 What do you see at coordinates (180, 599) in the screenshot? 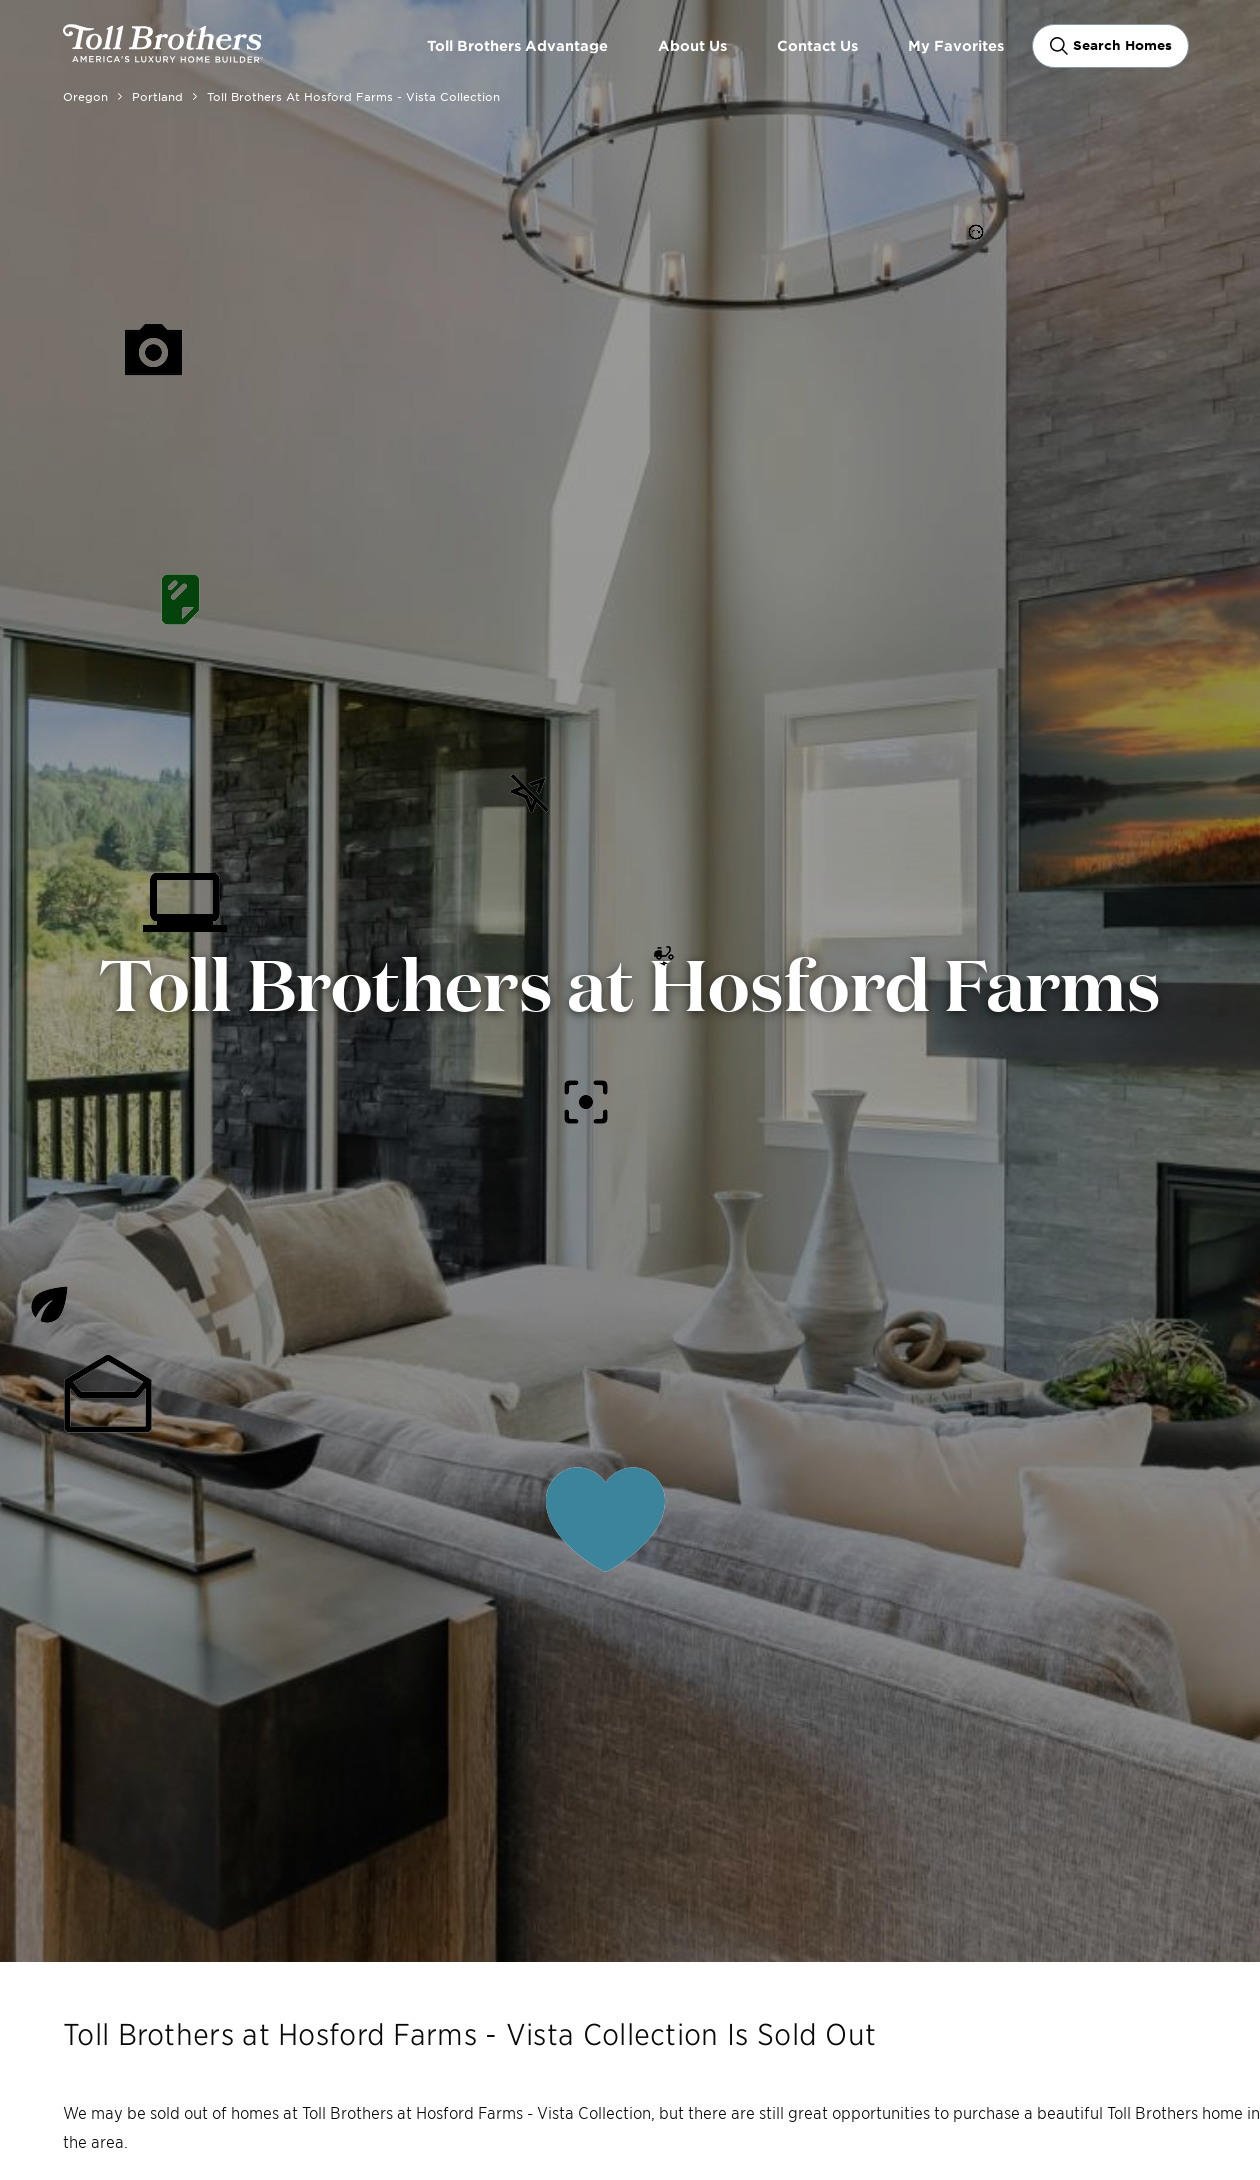
I see `view or access plastic sheet material` at bounding box center [180, 599].